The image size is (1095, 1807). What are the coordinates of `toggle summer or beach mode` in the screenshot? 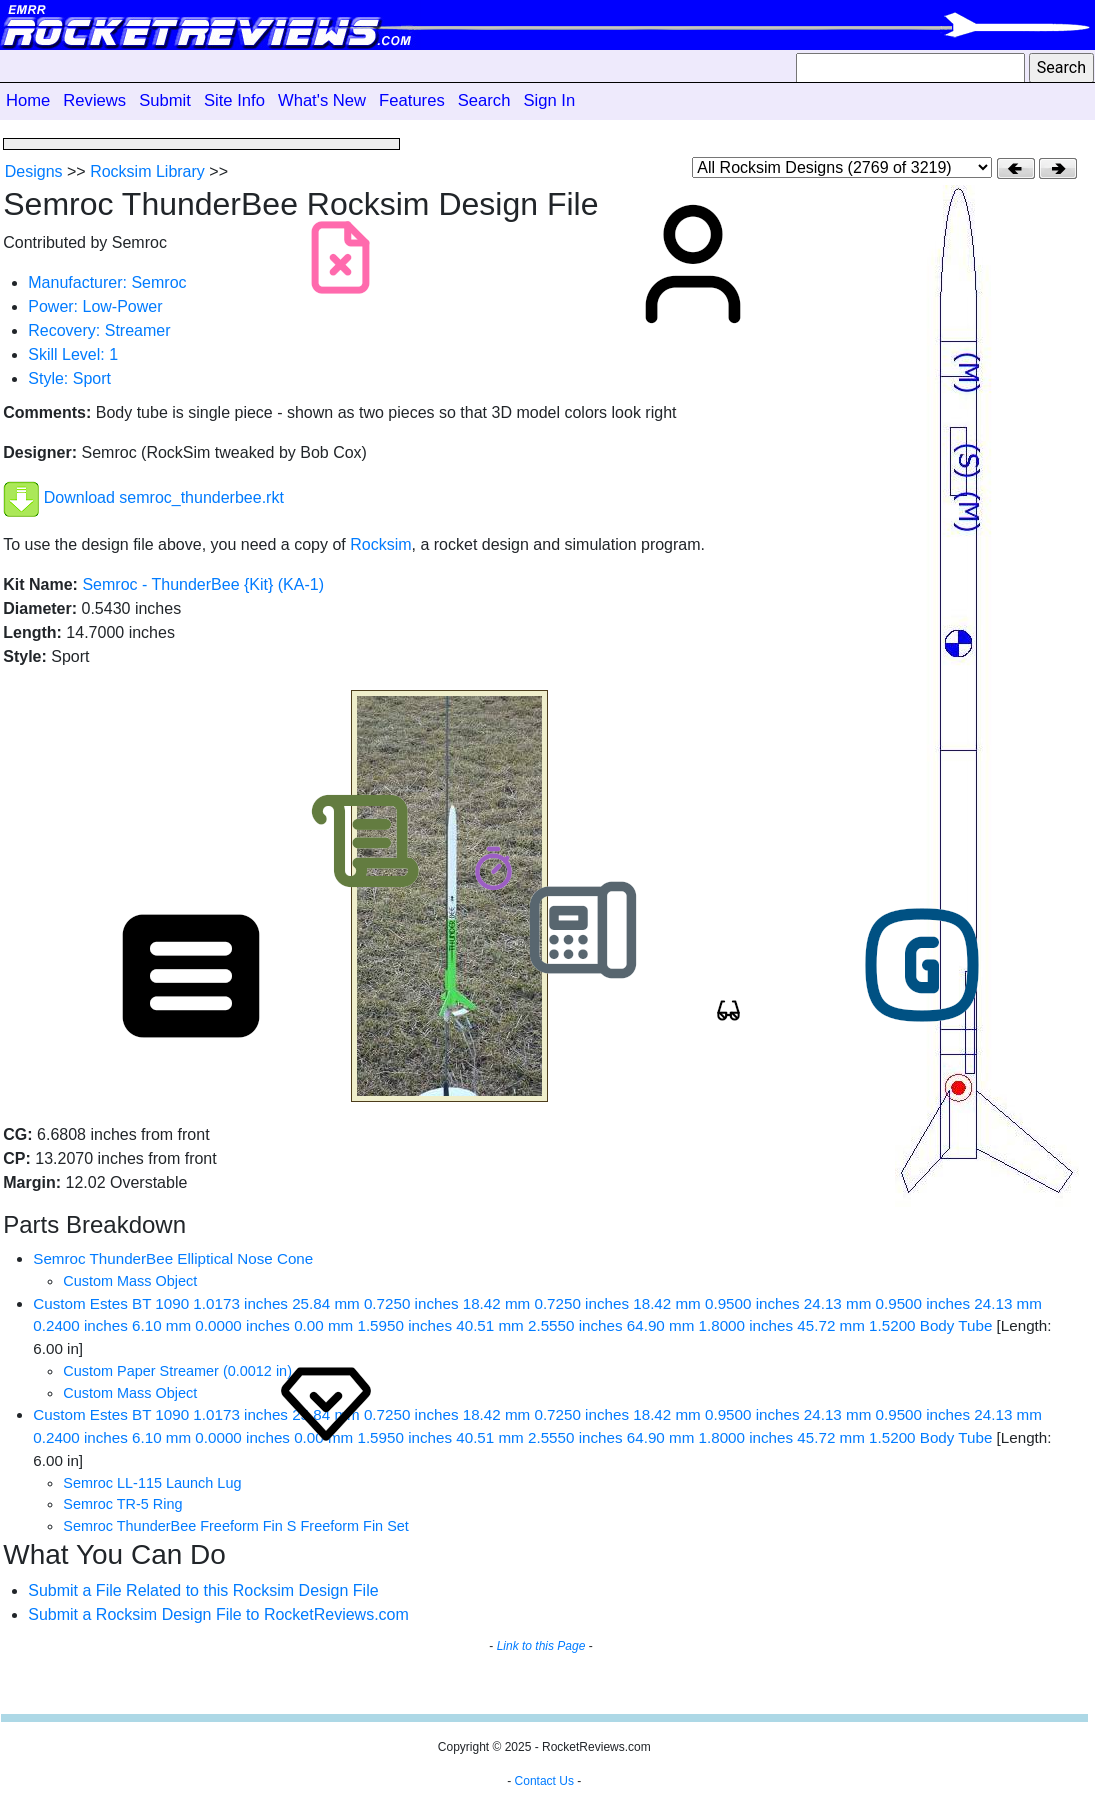 It's located at (728, 1010).